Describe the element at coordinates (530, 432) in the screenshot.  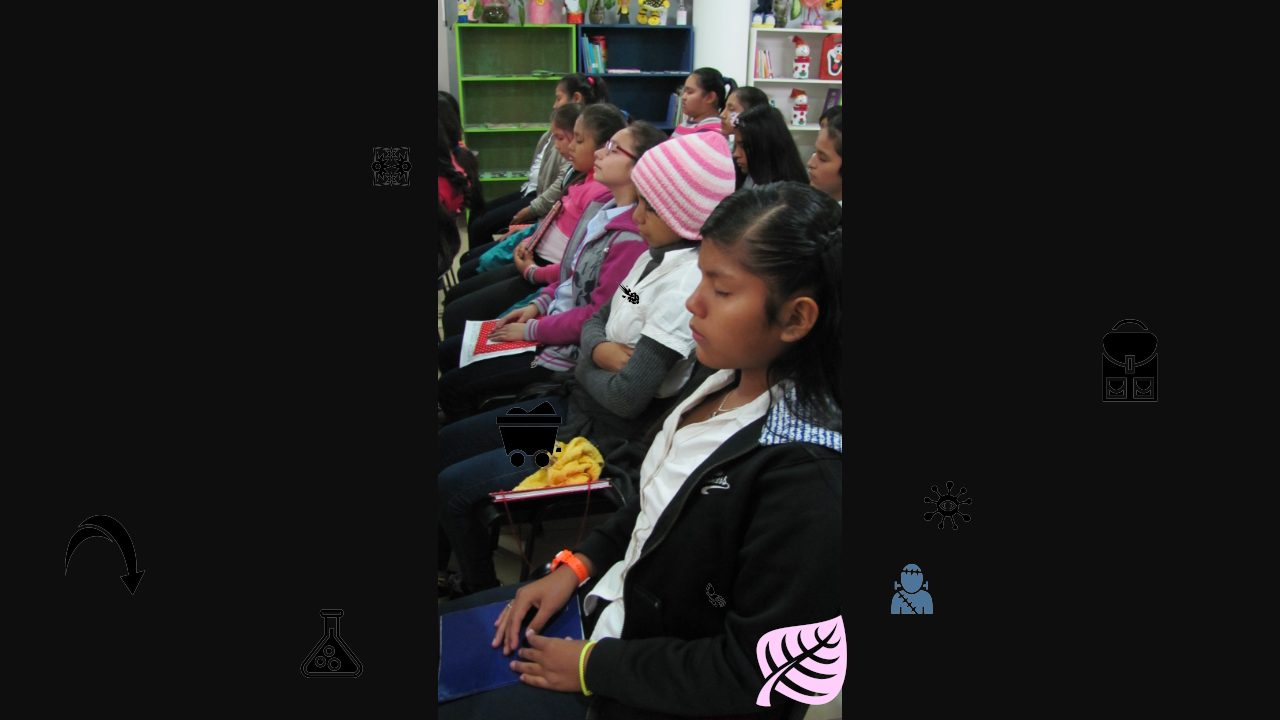
I see `access mining or resource collection game feature` at that location.